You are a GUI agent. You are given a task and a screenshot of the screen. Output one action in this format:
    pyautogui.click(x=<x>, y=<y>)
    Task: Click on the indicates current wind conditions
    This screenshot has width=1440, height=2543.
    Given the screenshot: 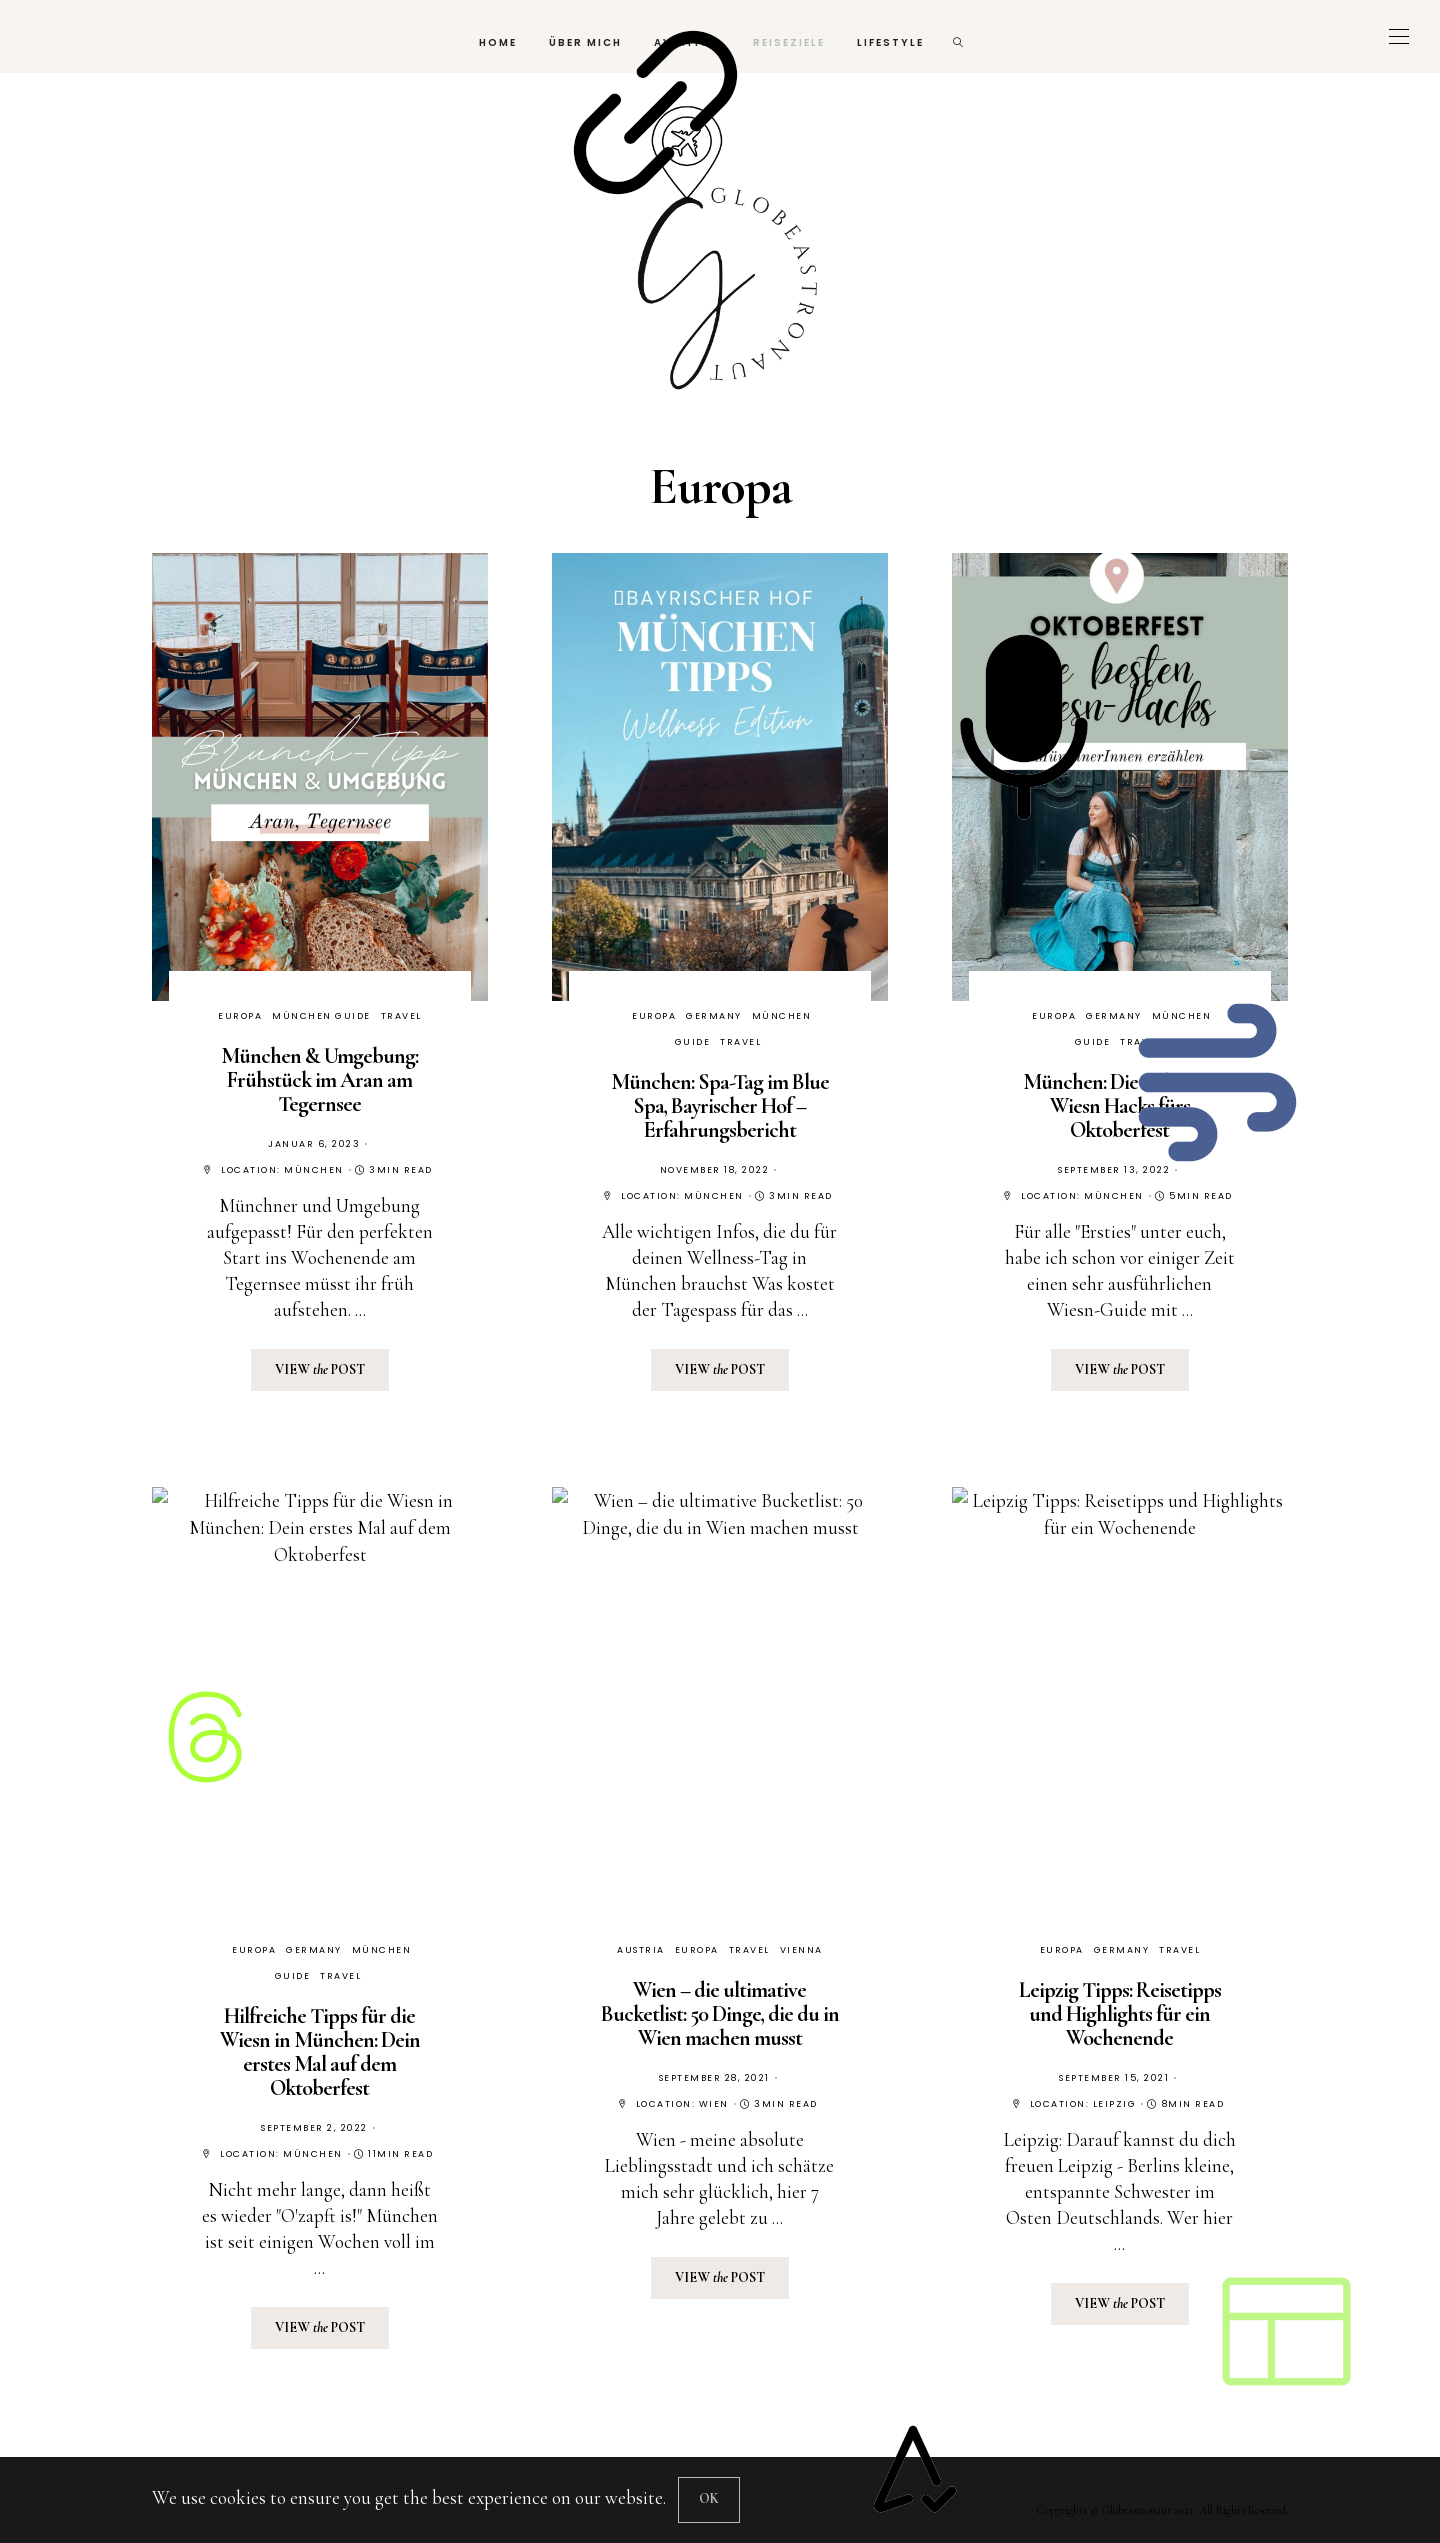 What is the action you would take?
    pyautogui.click(x=1217, y=1082)
    